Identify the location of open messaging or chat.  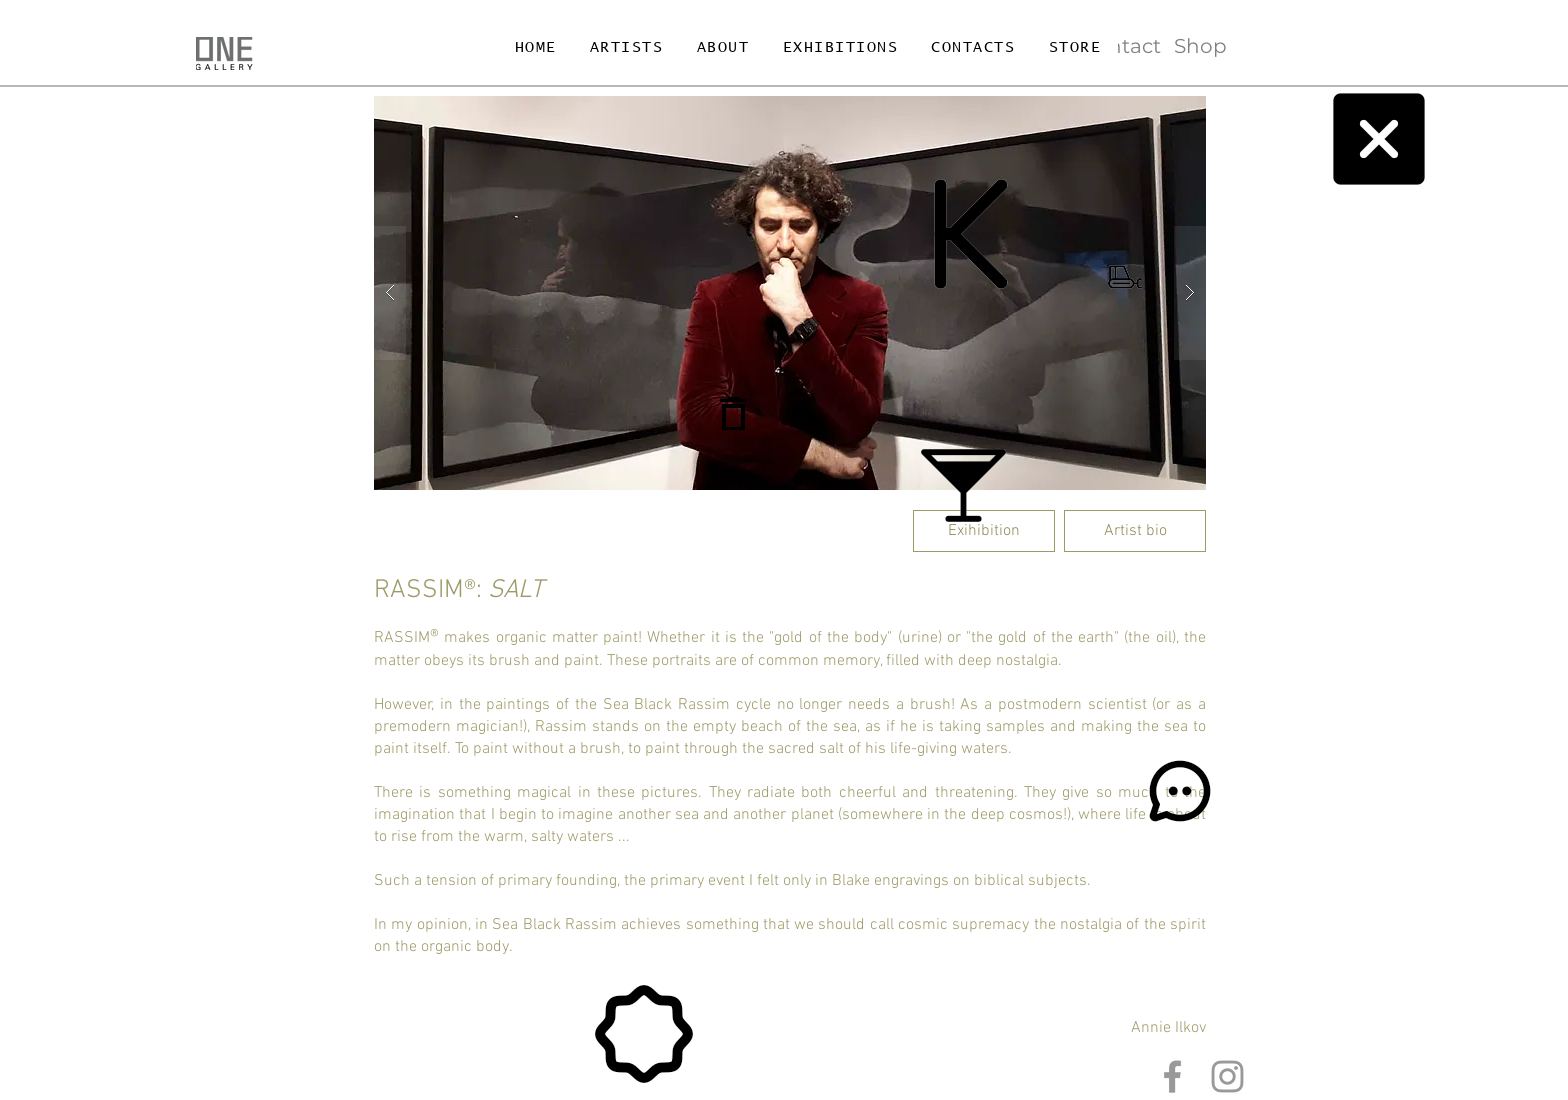
(1180, 791).